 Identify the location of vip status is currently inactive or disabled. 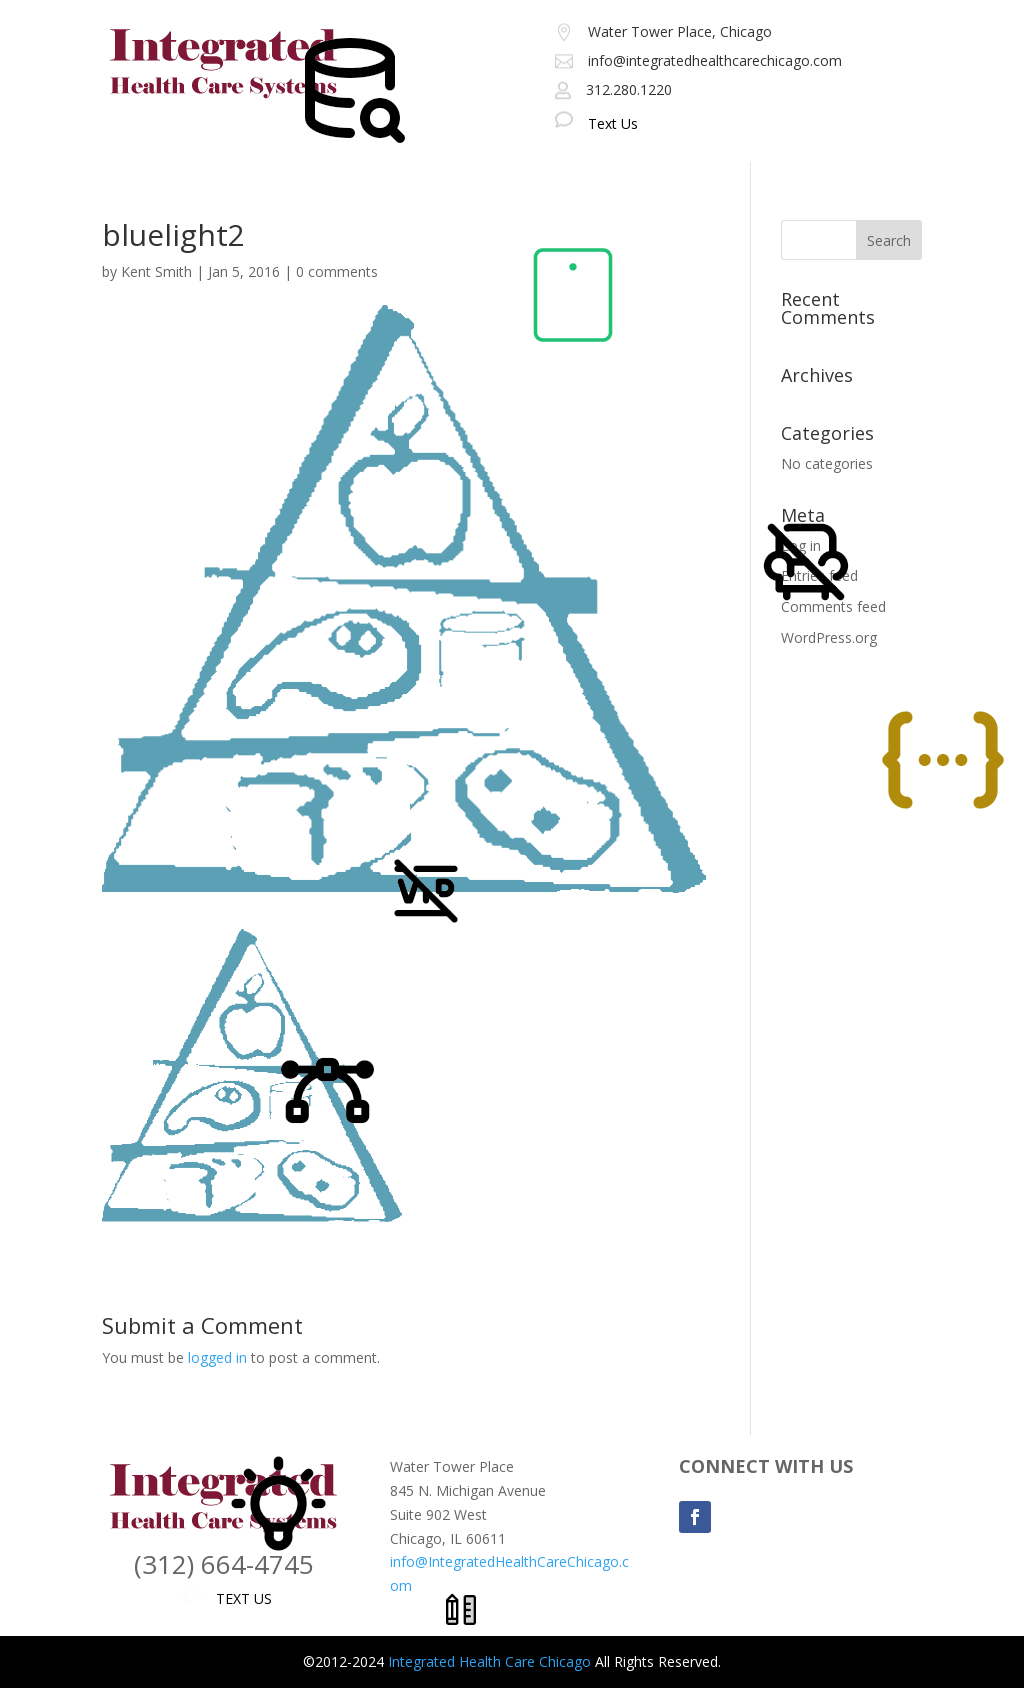
(426, 891).